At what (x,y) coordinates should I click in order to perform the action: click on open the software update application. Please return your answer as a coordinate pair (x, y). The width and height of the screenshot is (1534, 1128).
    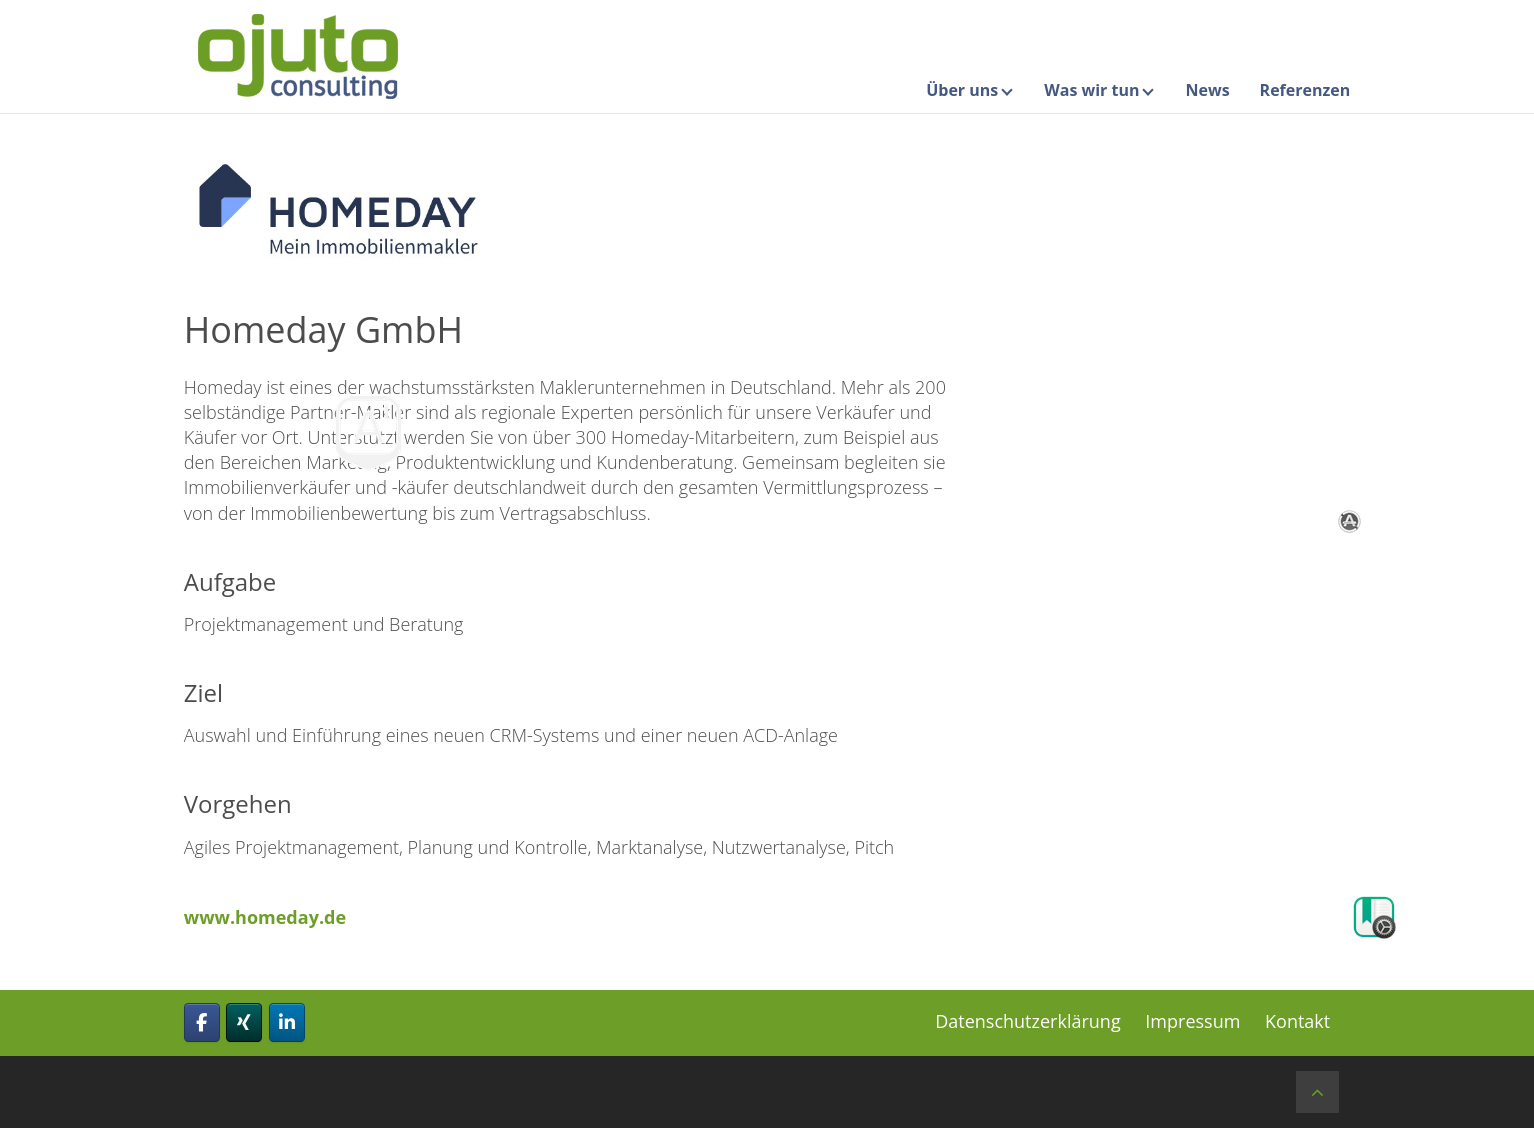
    Looking at the image, I should click on (1349, 521).